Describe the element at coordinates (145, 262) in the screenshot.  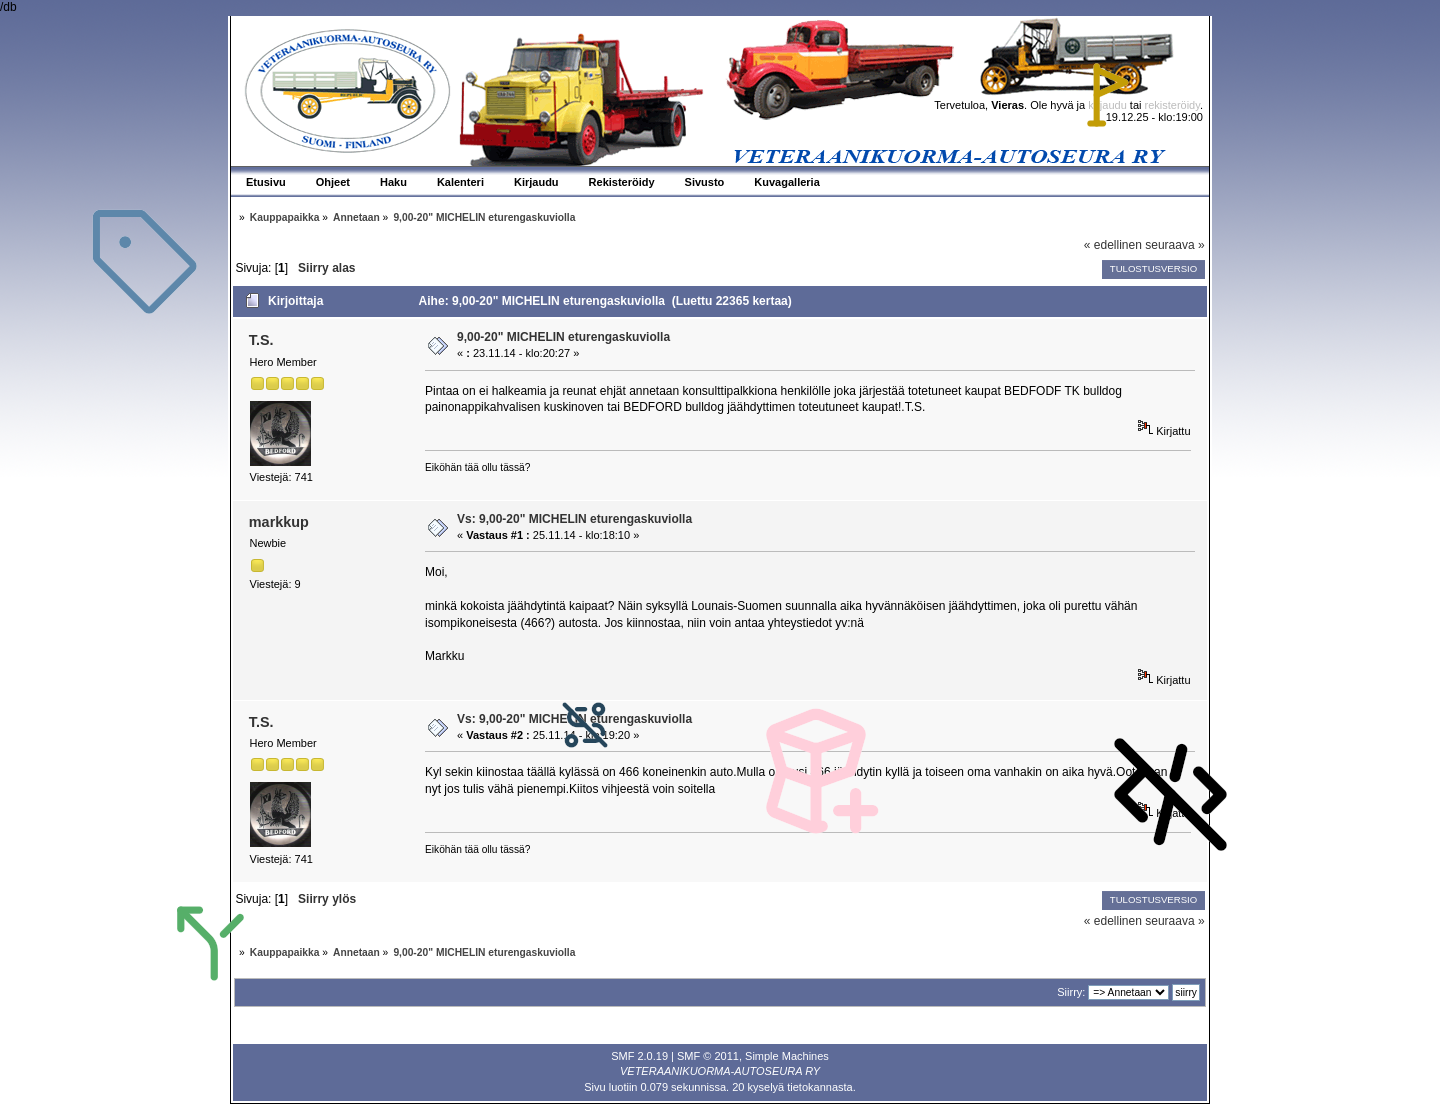
I see `add or manage tags` at that location.